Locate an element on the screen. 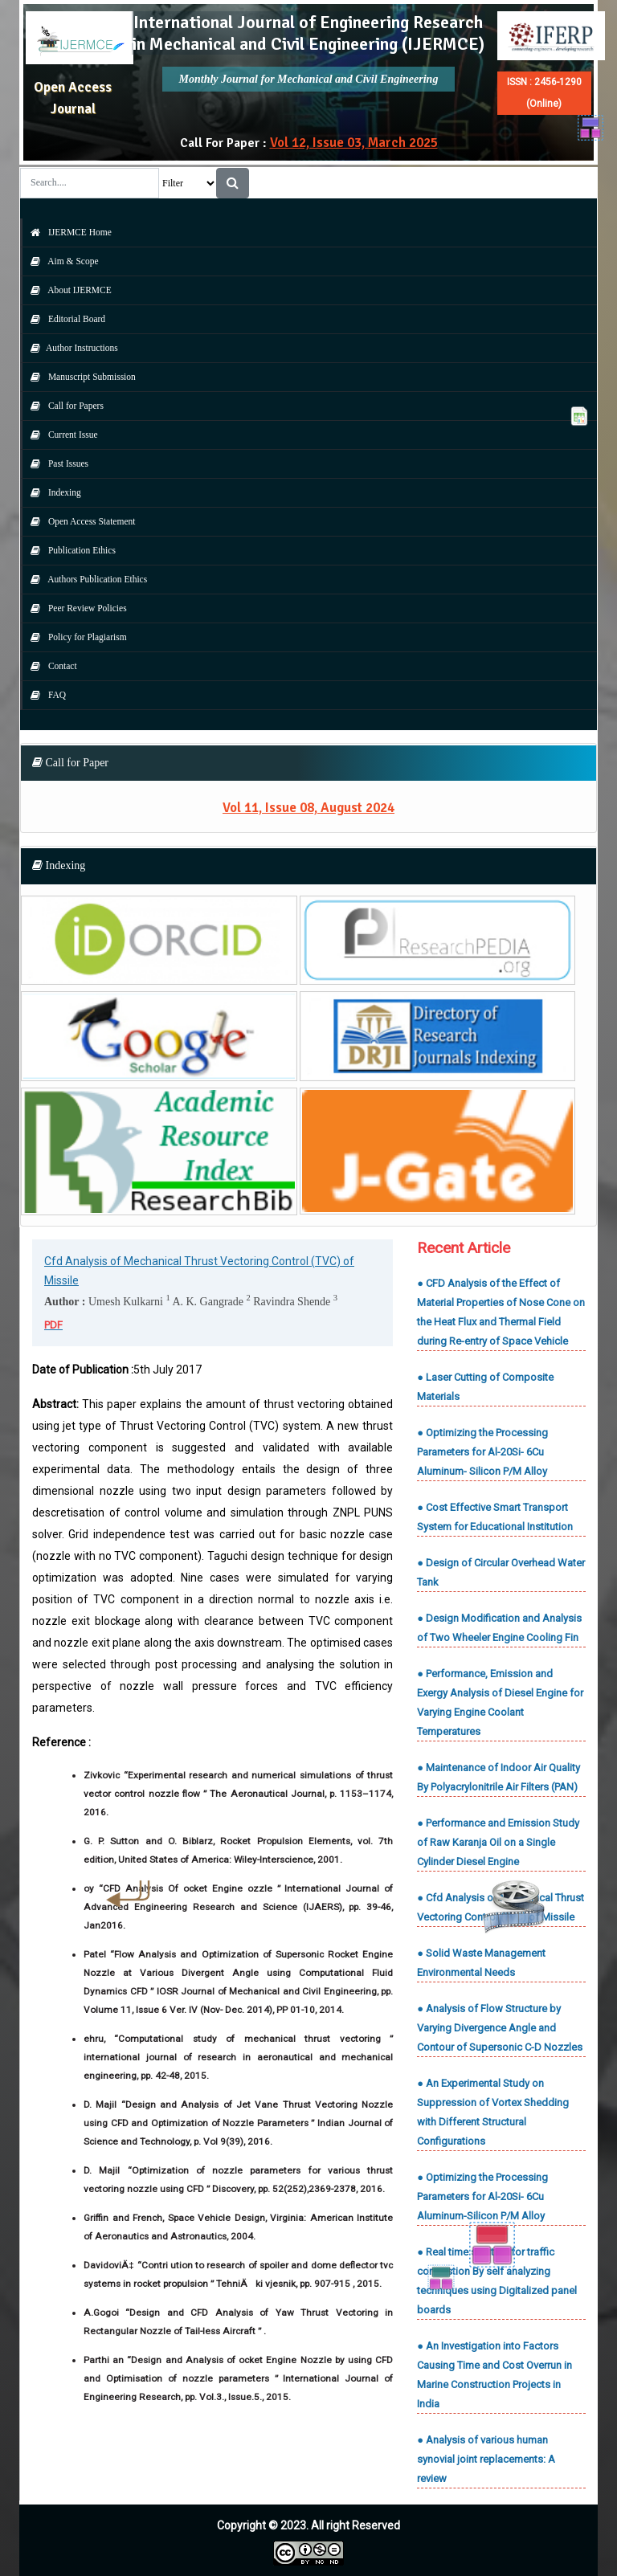  indicates a video file type is located at coordinates (513, 1909).